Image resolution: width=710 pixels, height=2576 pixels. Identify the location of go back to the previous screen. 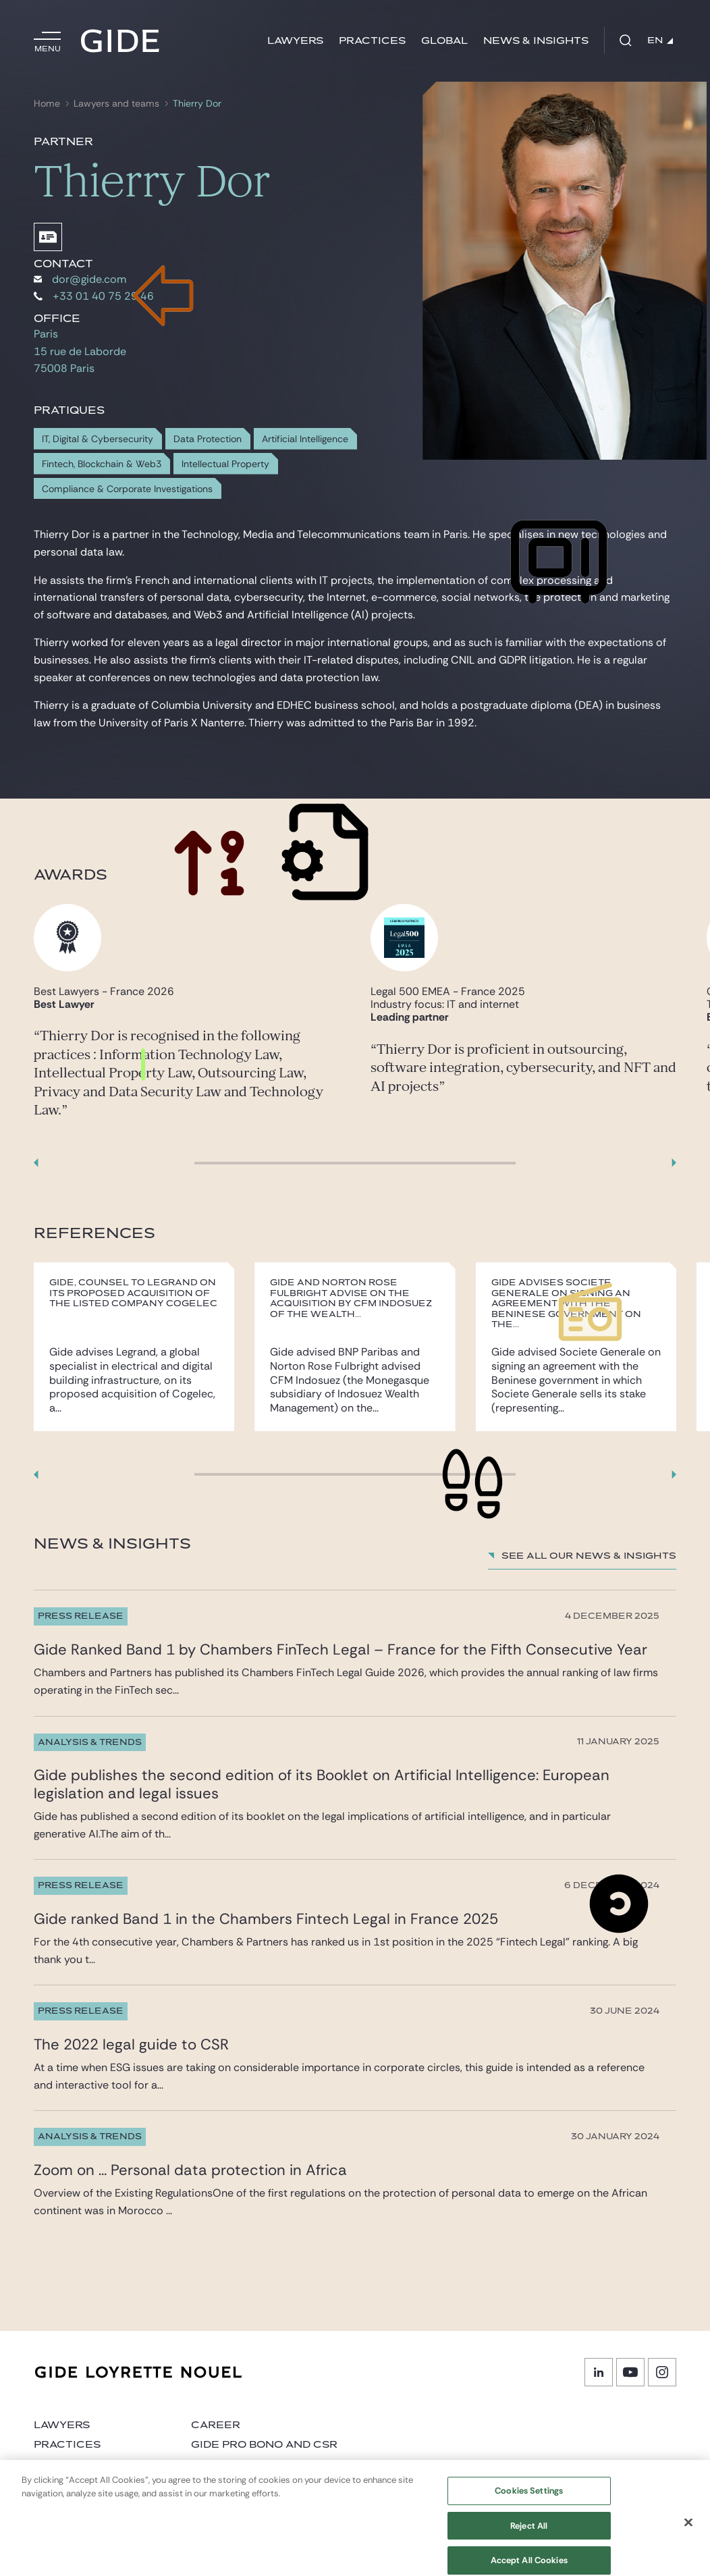
(165, 296).